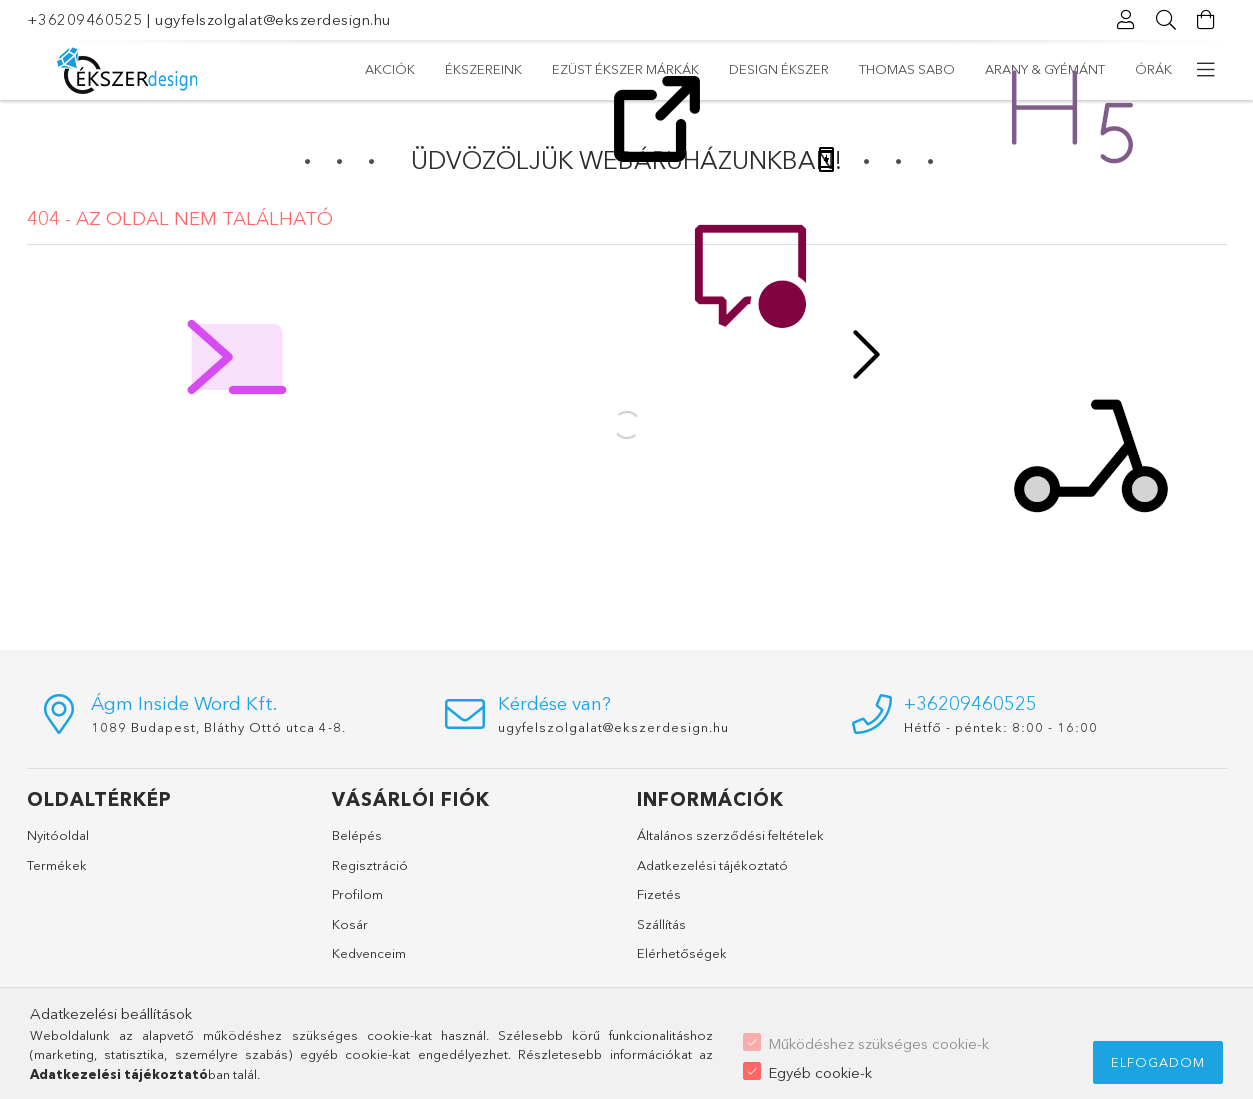  What do you see at coordinates (826, 159) in the screenshot?
I see `find nearby charging stations` at bounding box center [826, 159].